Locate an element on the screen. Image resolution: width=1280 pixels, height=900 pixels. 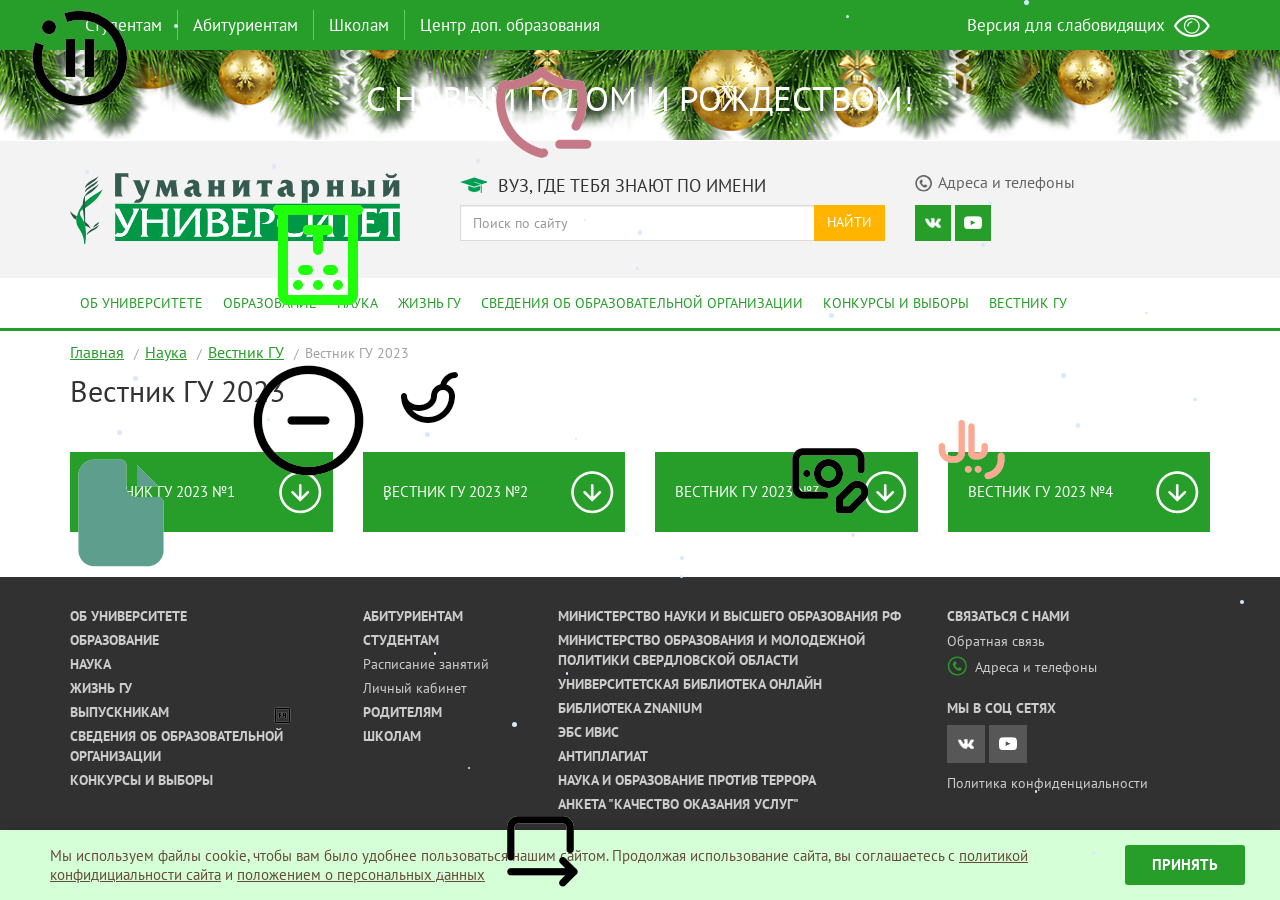
remove an item from a list or cart is located at coordinates (308, 420).